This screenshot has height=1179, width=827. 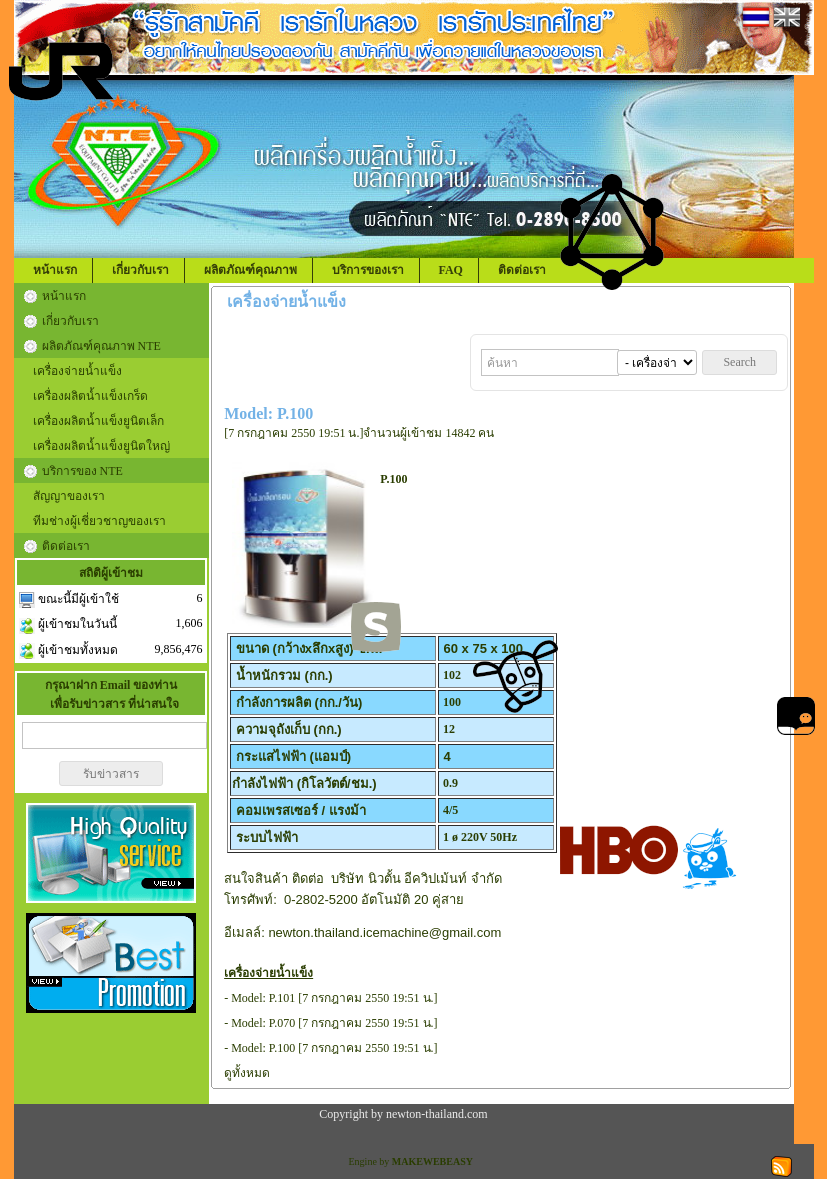 I want to click on visit tindie marketplace, so click(x=515, y=676).